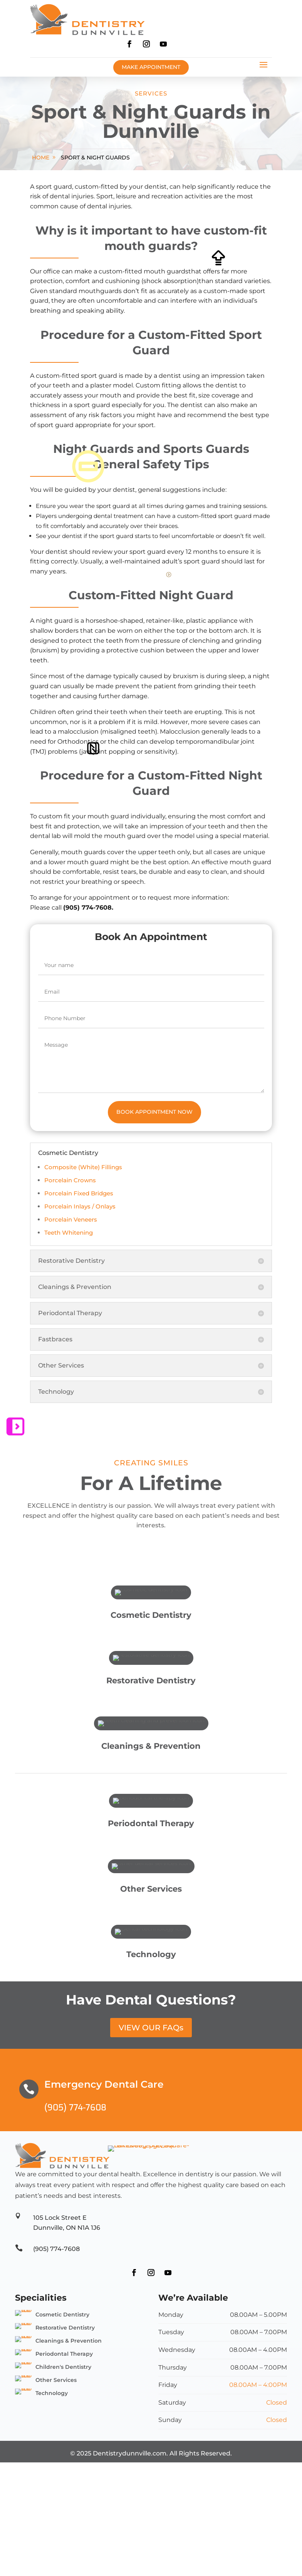 The height and width of the screenshot is (2576, 302). What do you see at coordinates (169, 575) in the screenshot?
I see `play media or video content` at bounding box center [169, 575].